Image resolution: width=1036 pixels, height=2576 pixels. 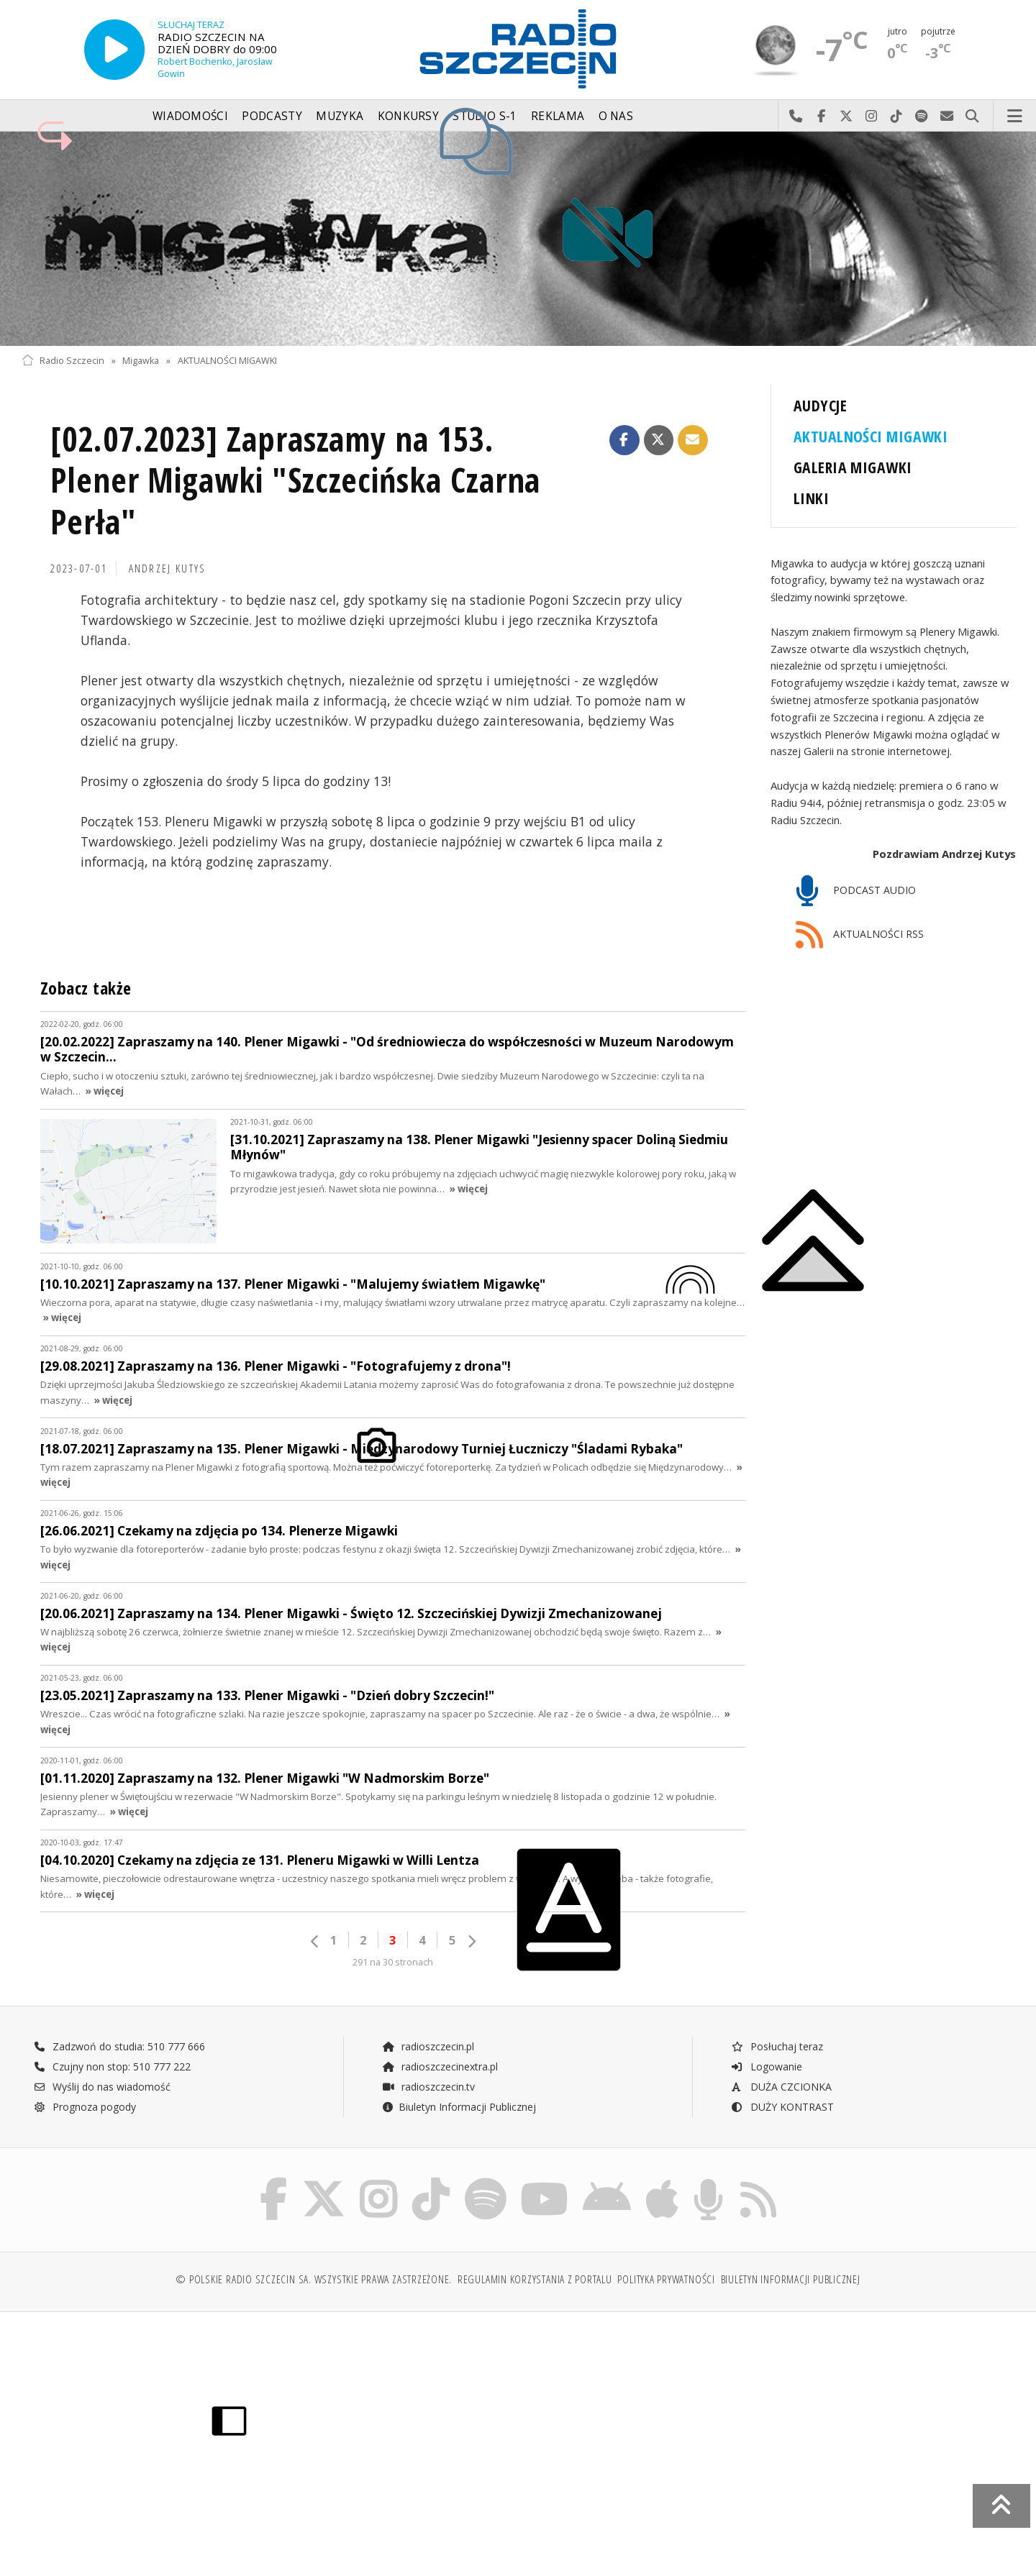 I want to click on collapse or minimize content, so click(x=813, y=1245).